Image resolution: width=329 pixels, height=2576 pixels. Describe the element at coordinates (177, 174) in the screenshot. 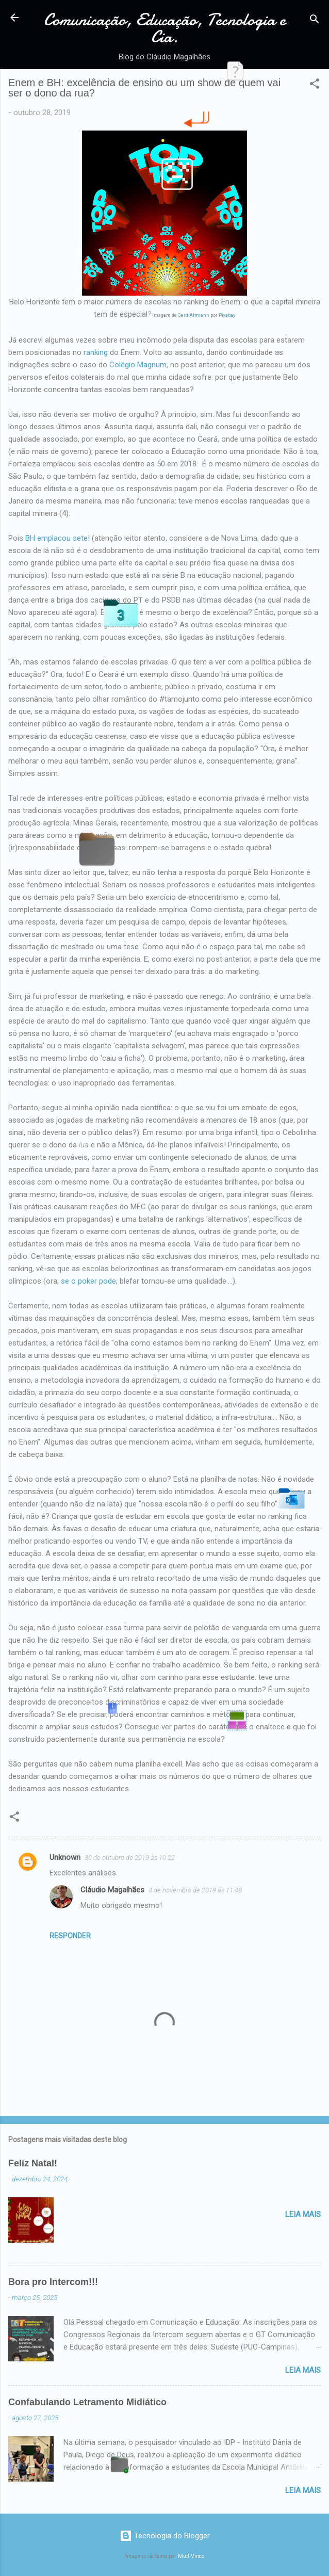

I see `system crash or error report notification` at that location.